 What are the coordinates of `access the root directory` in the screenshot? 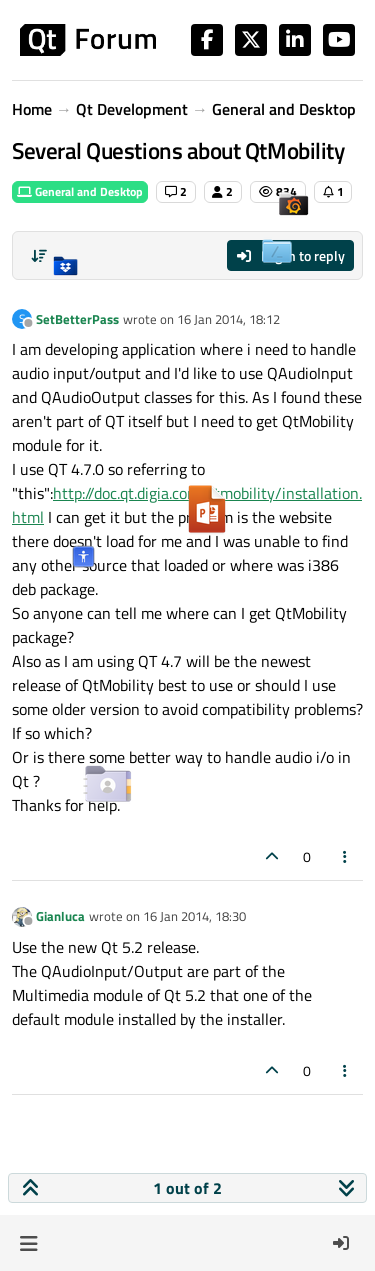 It's located at (277, 251).